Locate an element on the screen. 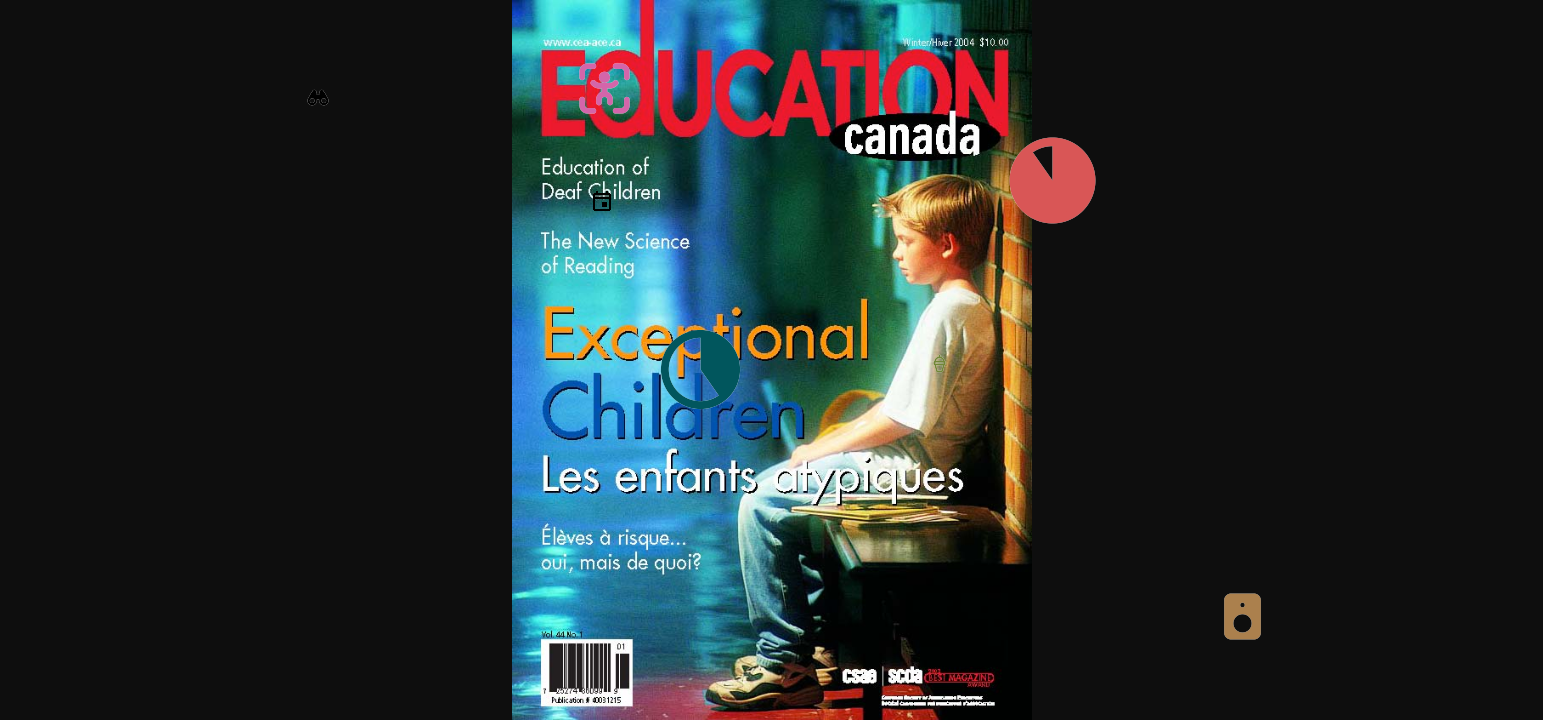  search or explore content is located at coordinates (318, 96).